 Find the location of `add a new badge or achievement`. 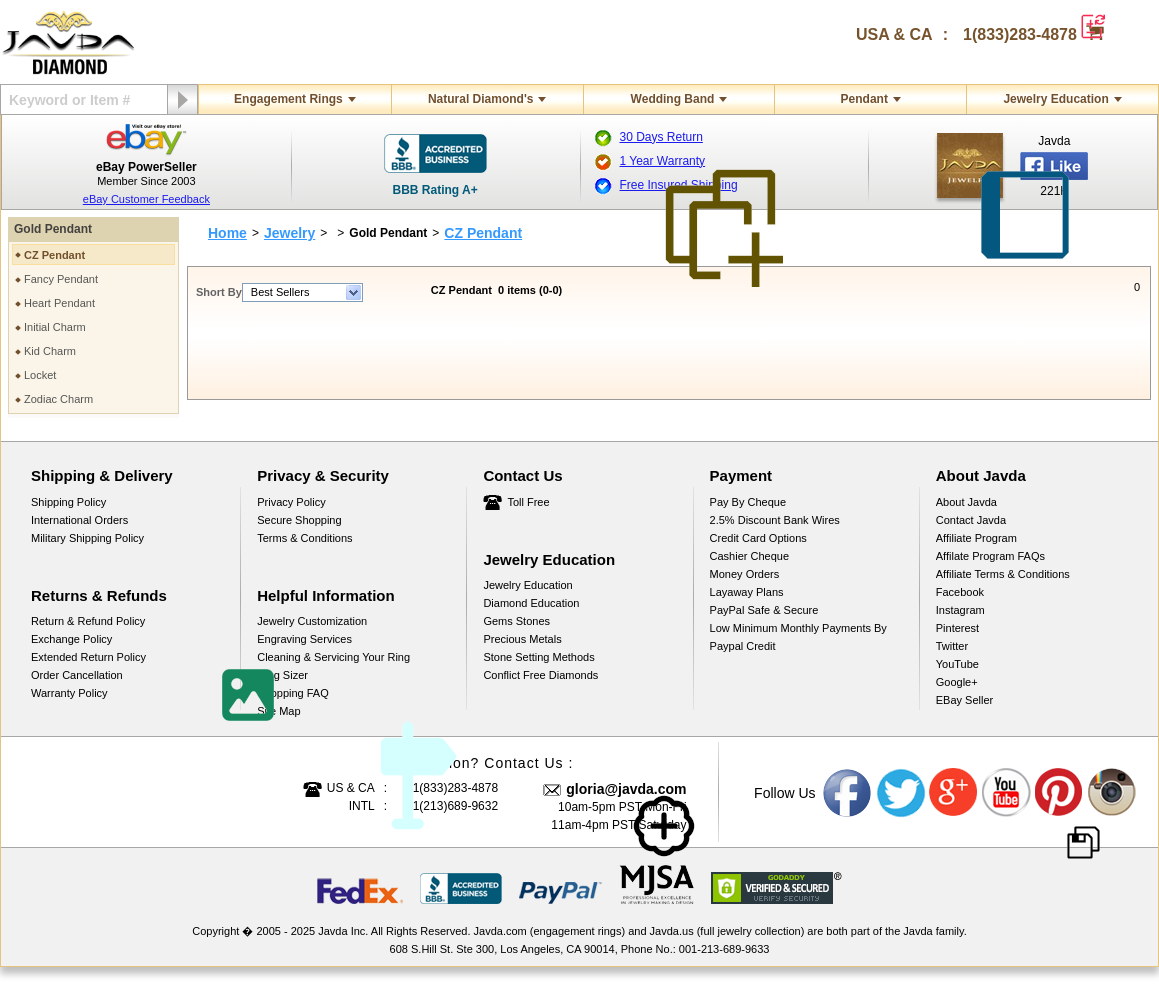

add a new badge or achievement is located at coordinates (664, 826).